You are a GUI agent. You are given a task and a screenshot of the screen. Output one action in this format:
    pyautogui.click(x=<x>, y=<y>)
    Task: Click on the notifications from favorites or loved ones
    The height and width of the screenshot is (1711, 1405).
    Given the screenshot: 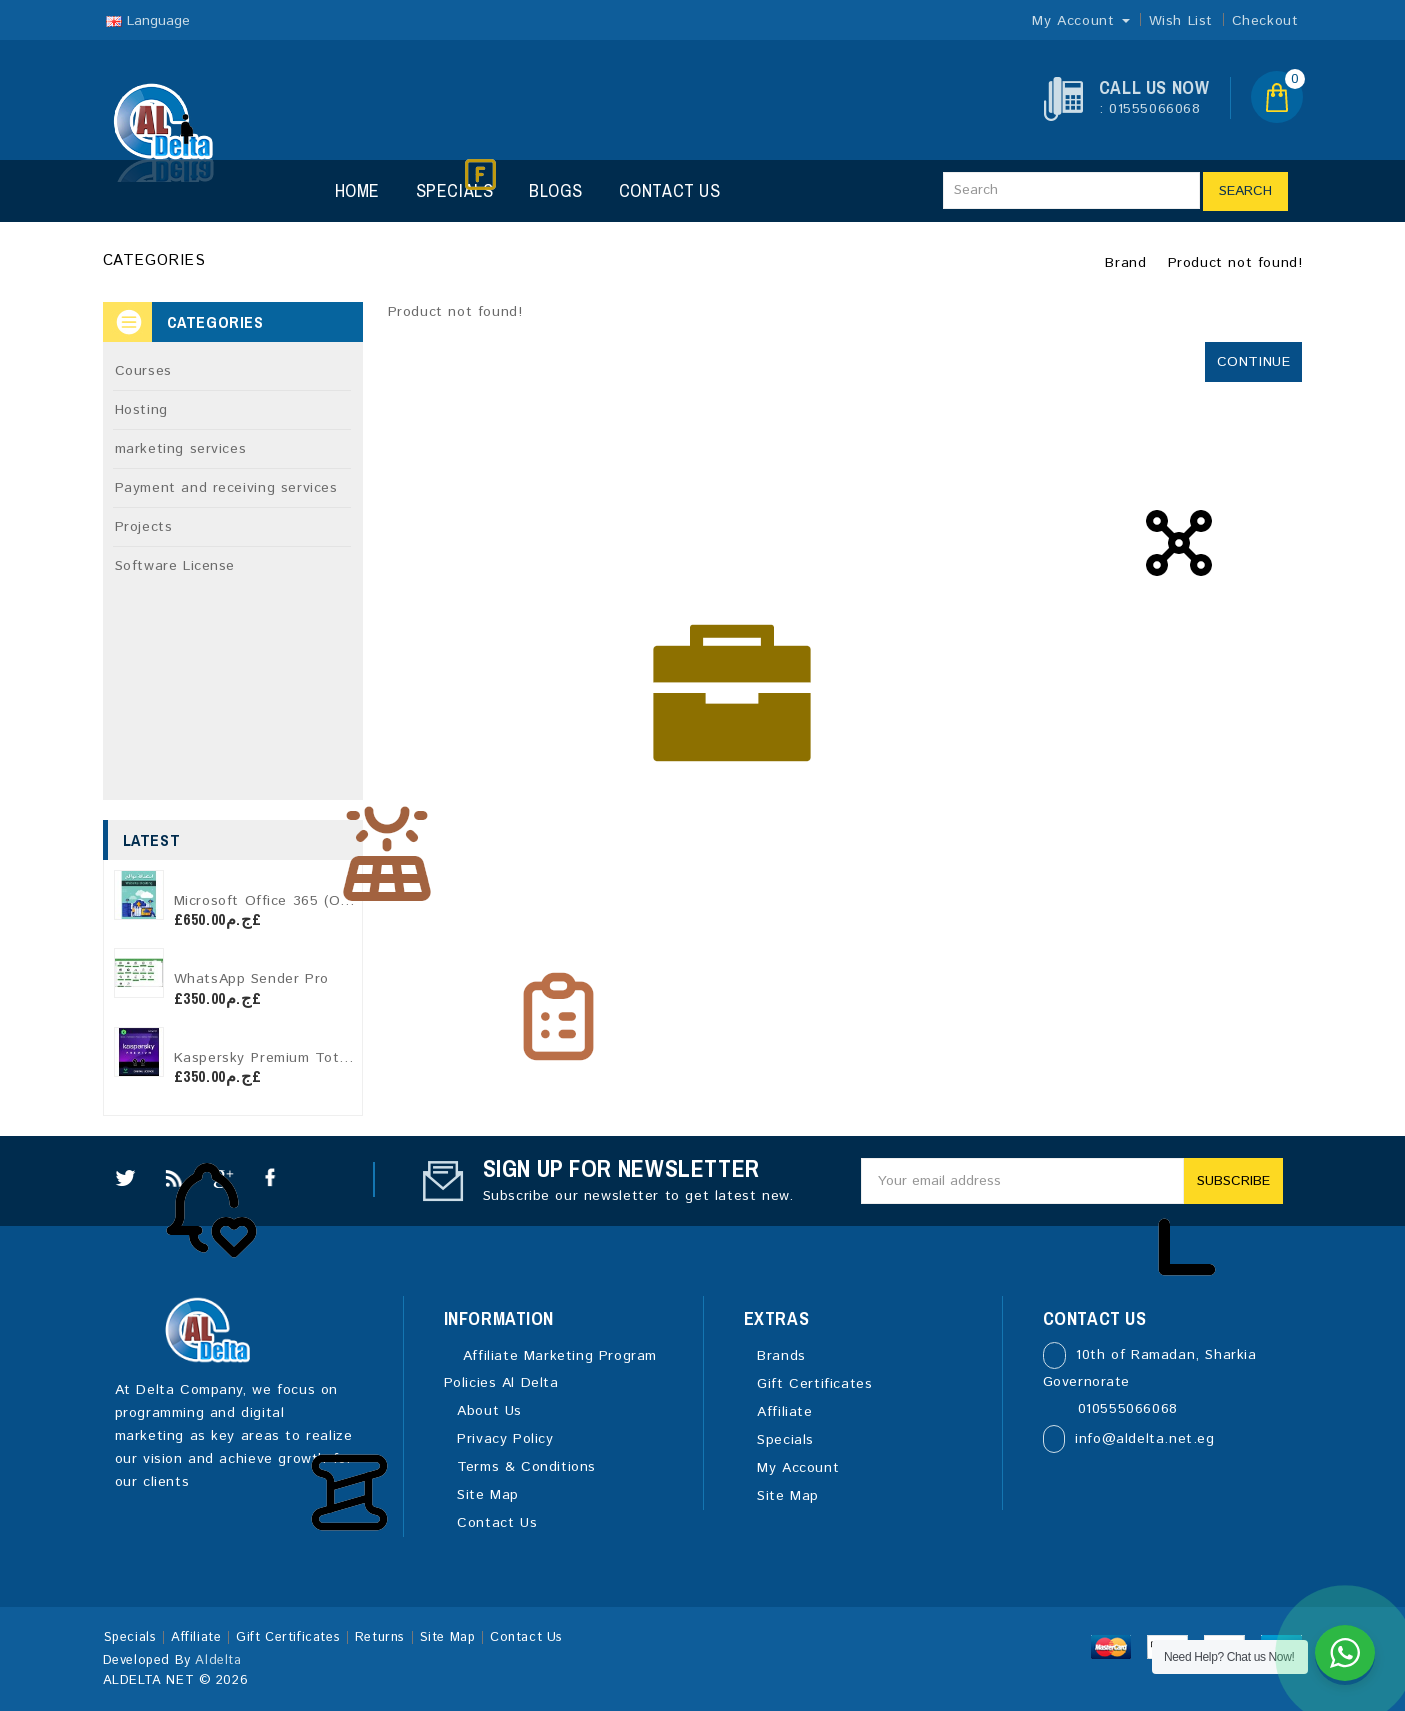 What is the action you would take?
    pyautogui.click(x=207, y=1208)
    